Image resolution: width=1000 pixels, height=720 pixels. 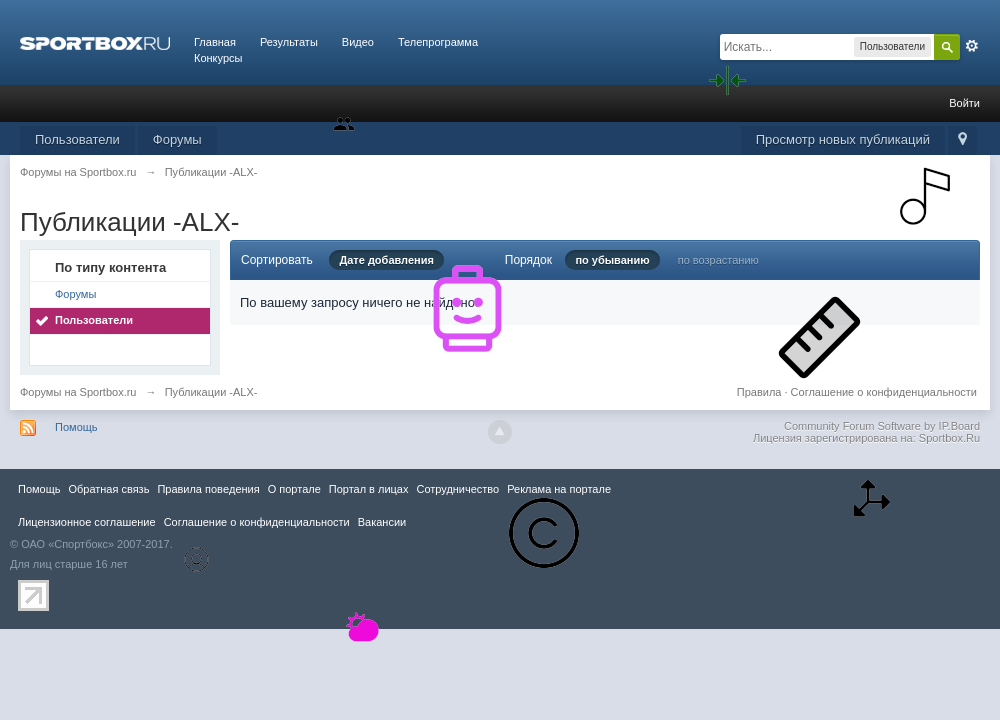 What do you see at coordinates (467, 308) in the screenshot?
I see `access lego or building block features` at bounding box center [467, 308].